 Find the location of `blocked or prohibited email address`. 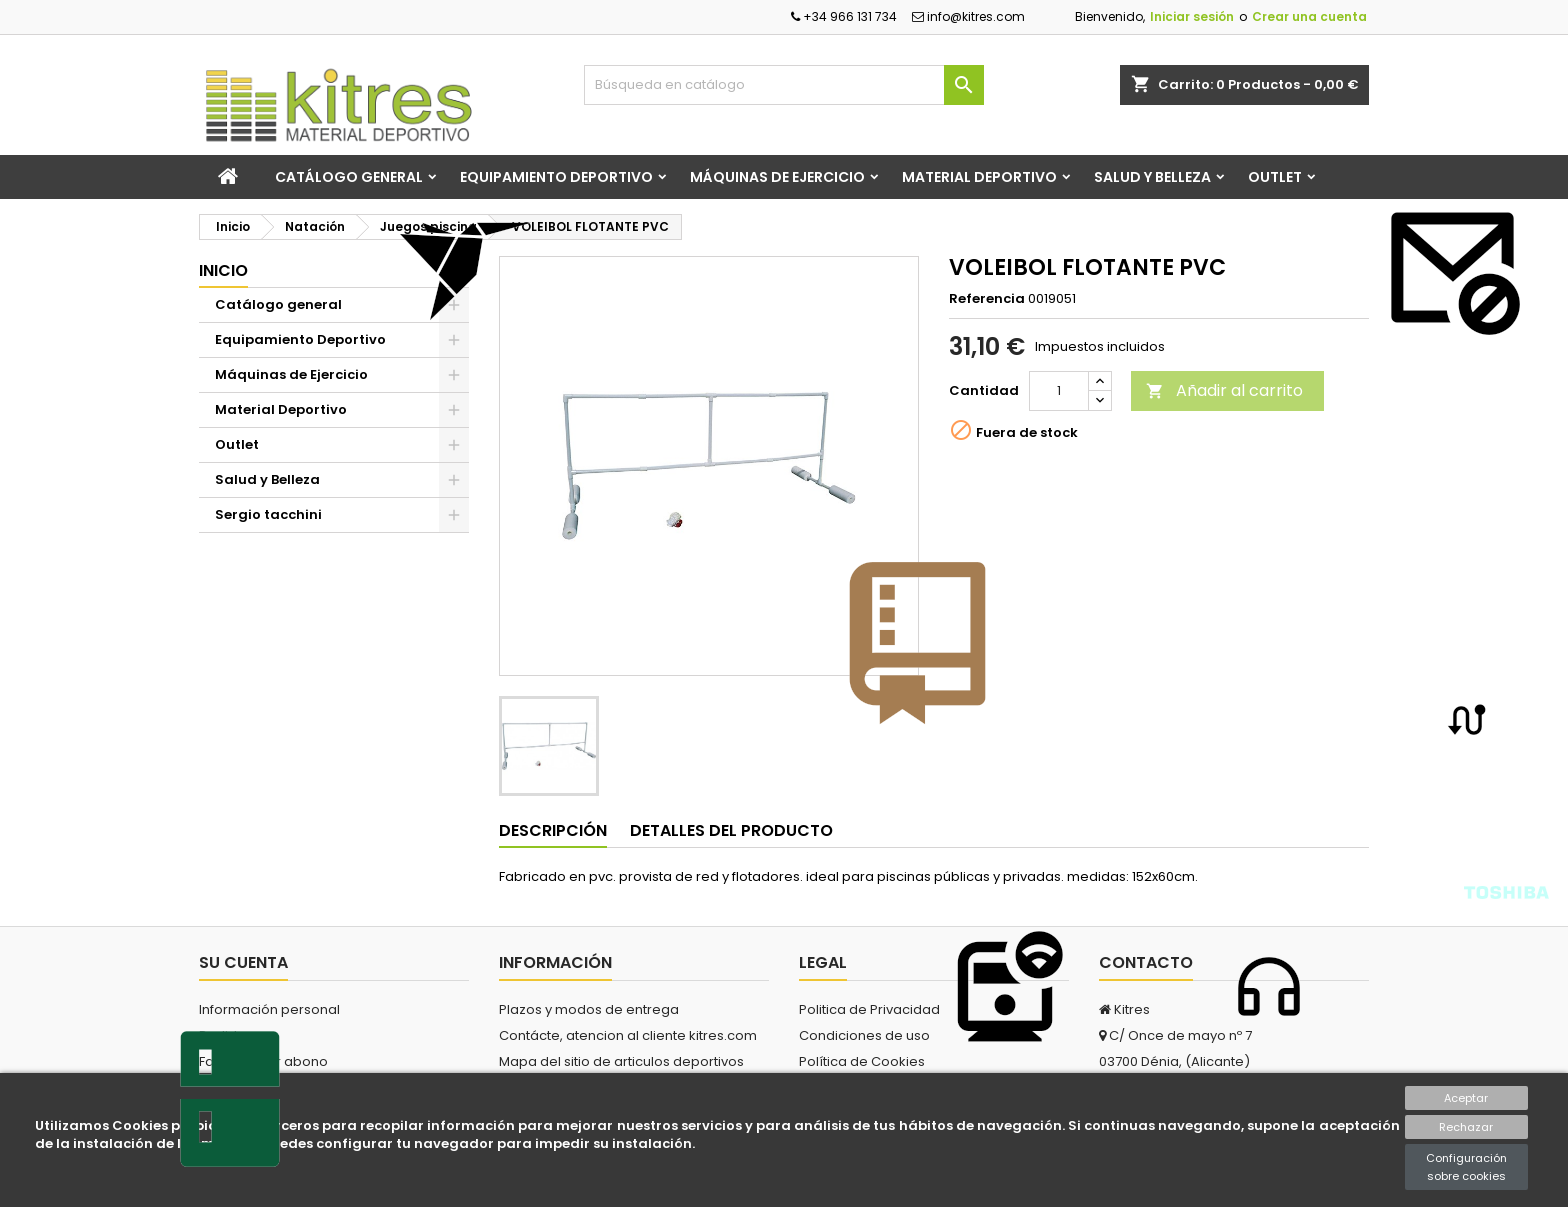

blocked or prohibited email address is located at coordinates (1452, 267).